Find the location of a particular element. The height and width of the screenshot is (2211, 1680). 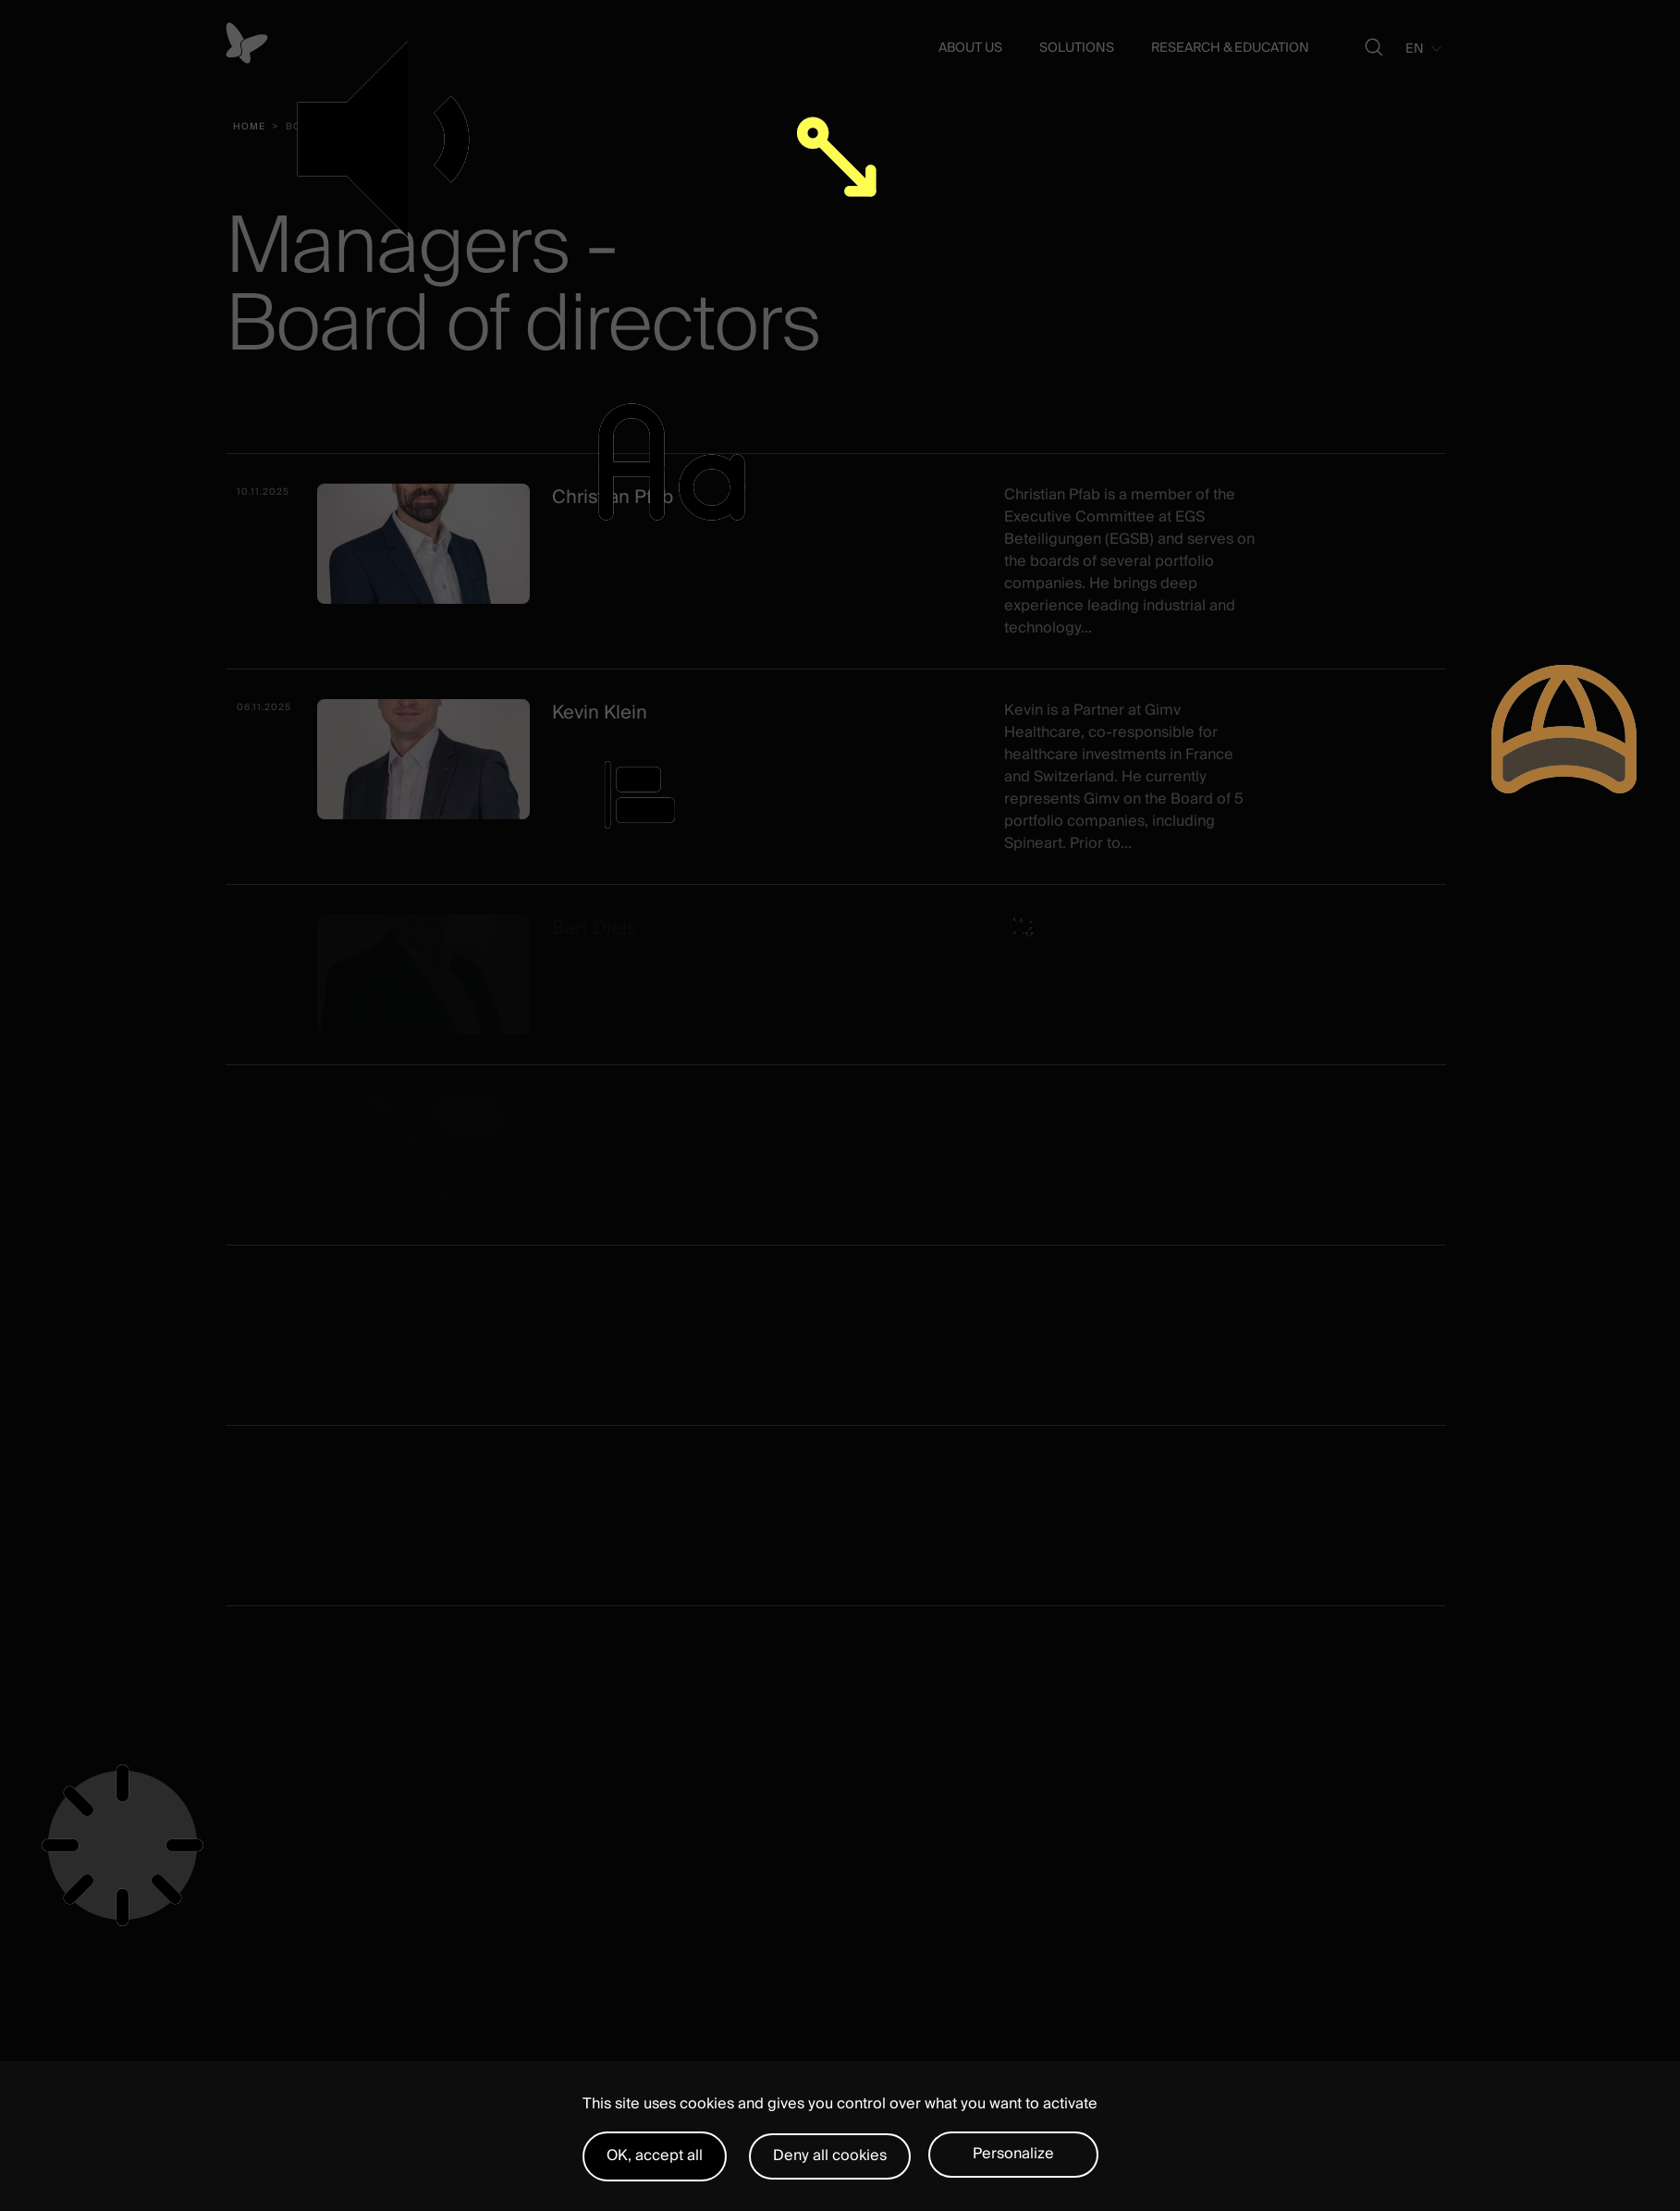

change text case formatting is located at coordinates (671, 461).